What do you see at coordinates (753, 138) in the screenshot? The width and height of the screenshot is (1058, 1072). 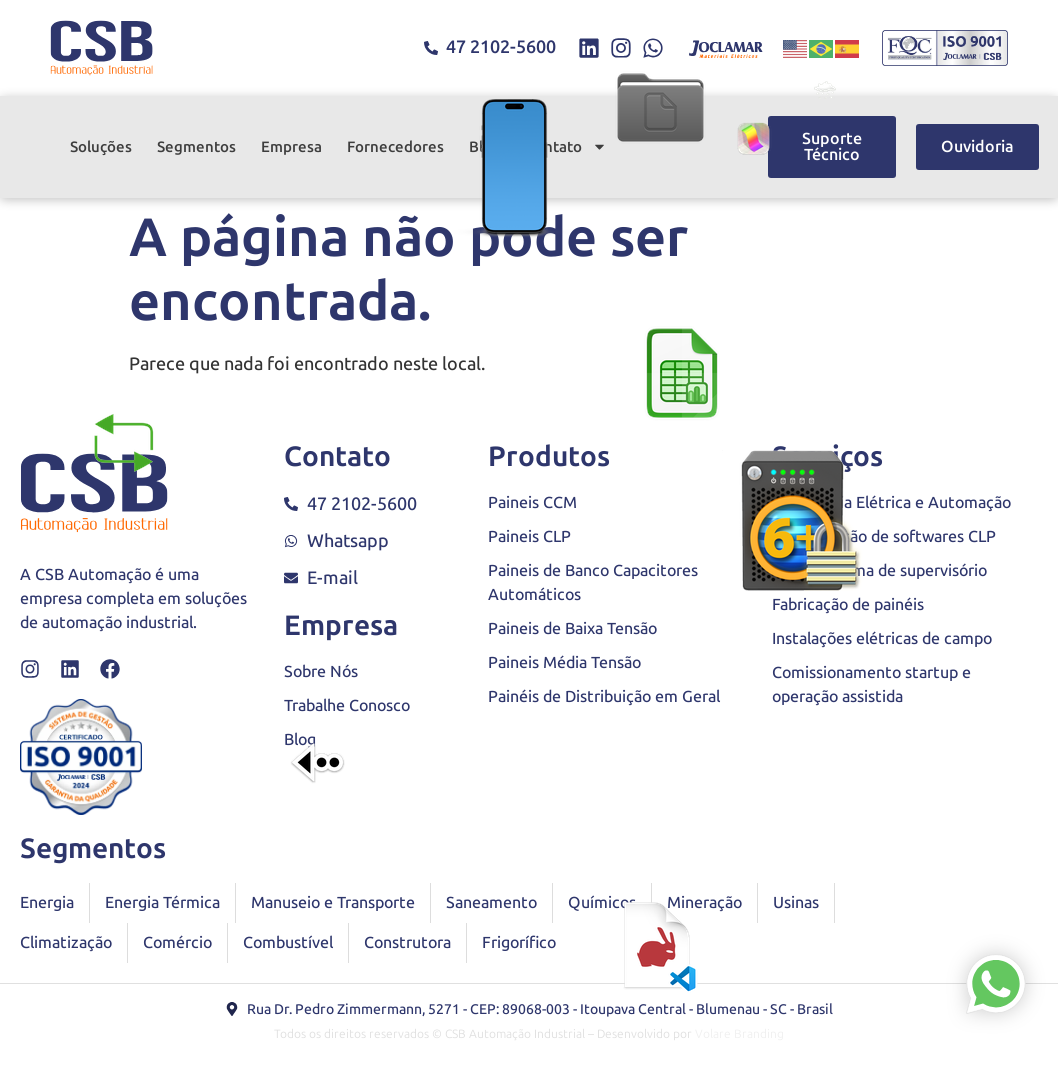 I see `open grapher to plot mathematical equations` at bounding box center [753, 138].